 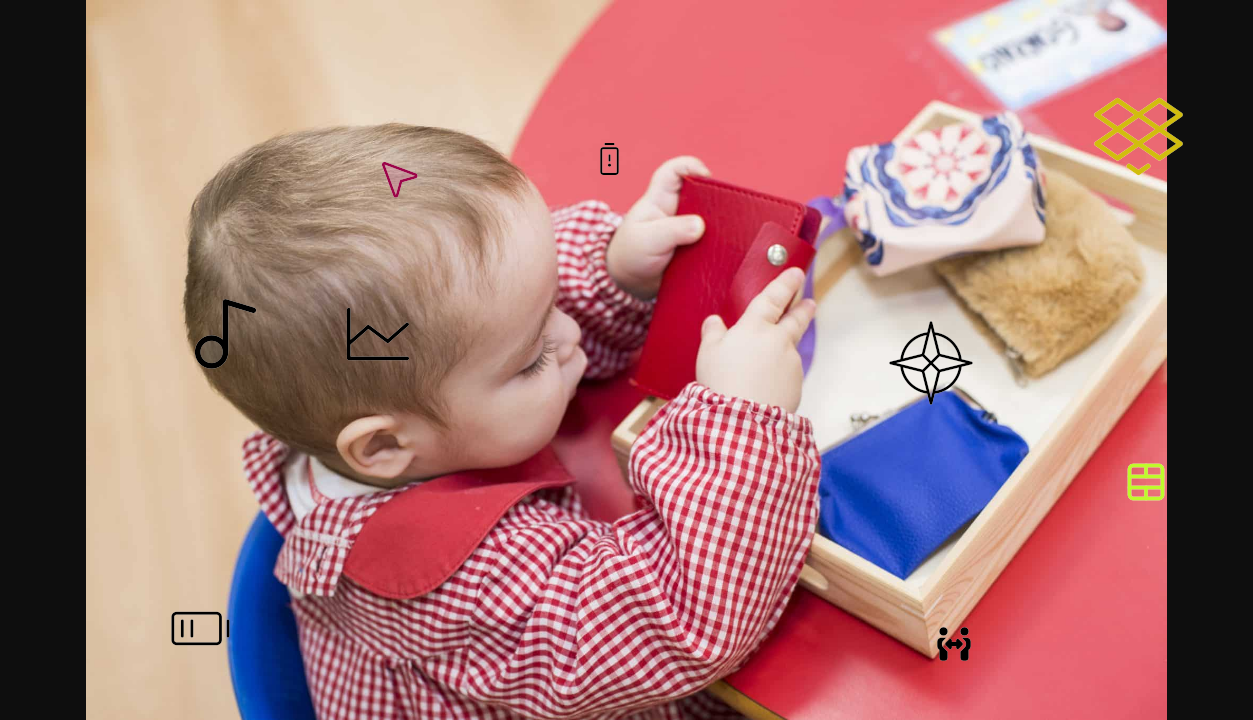 I want to click on indicates social distancing or maintaining space between people, so click(x=954, y=644).